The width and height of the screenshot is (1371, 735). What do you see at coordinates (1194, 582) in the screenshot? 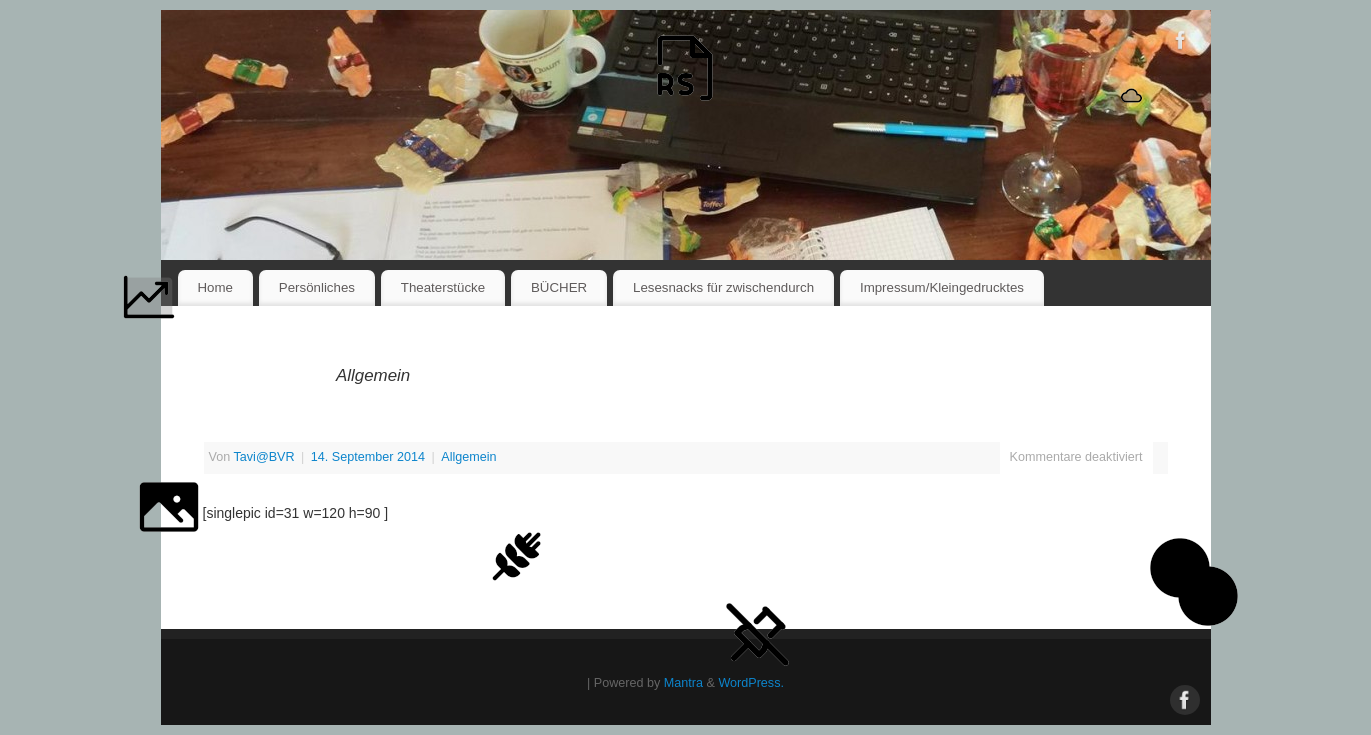
I see `merge or combine selected items` at bounding box center [1194, 582].